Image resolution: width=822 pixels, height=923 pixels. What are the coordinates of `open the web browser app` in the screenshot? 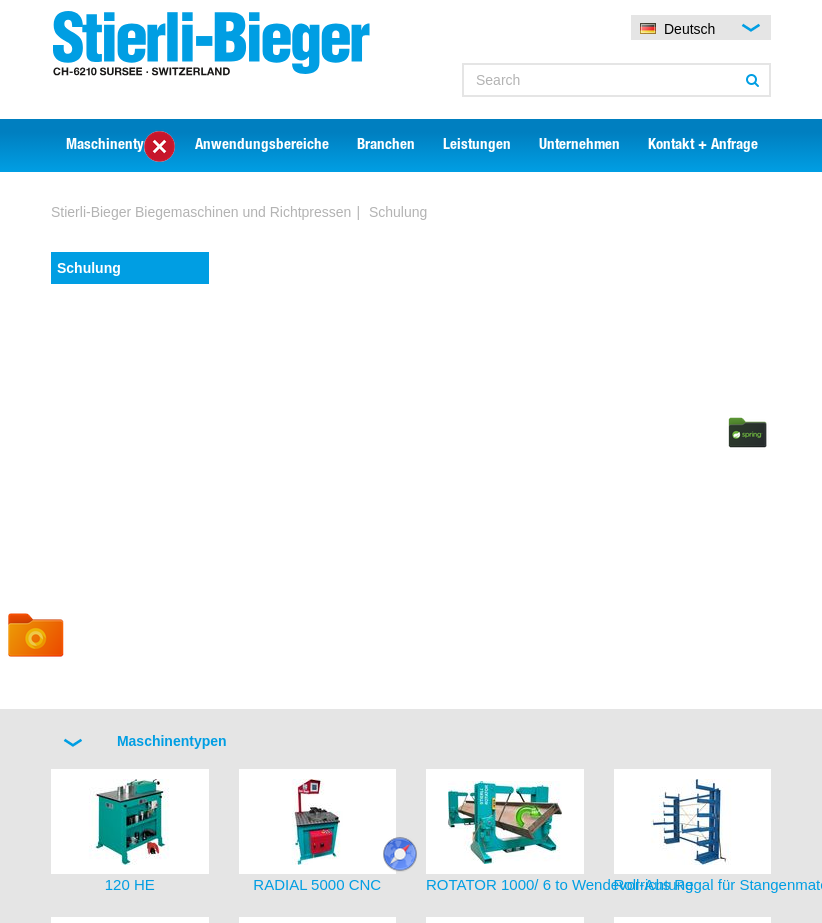 It's located at (400, 854).